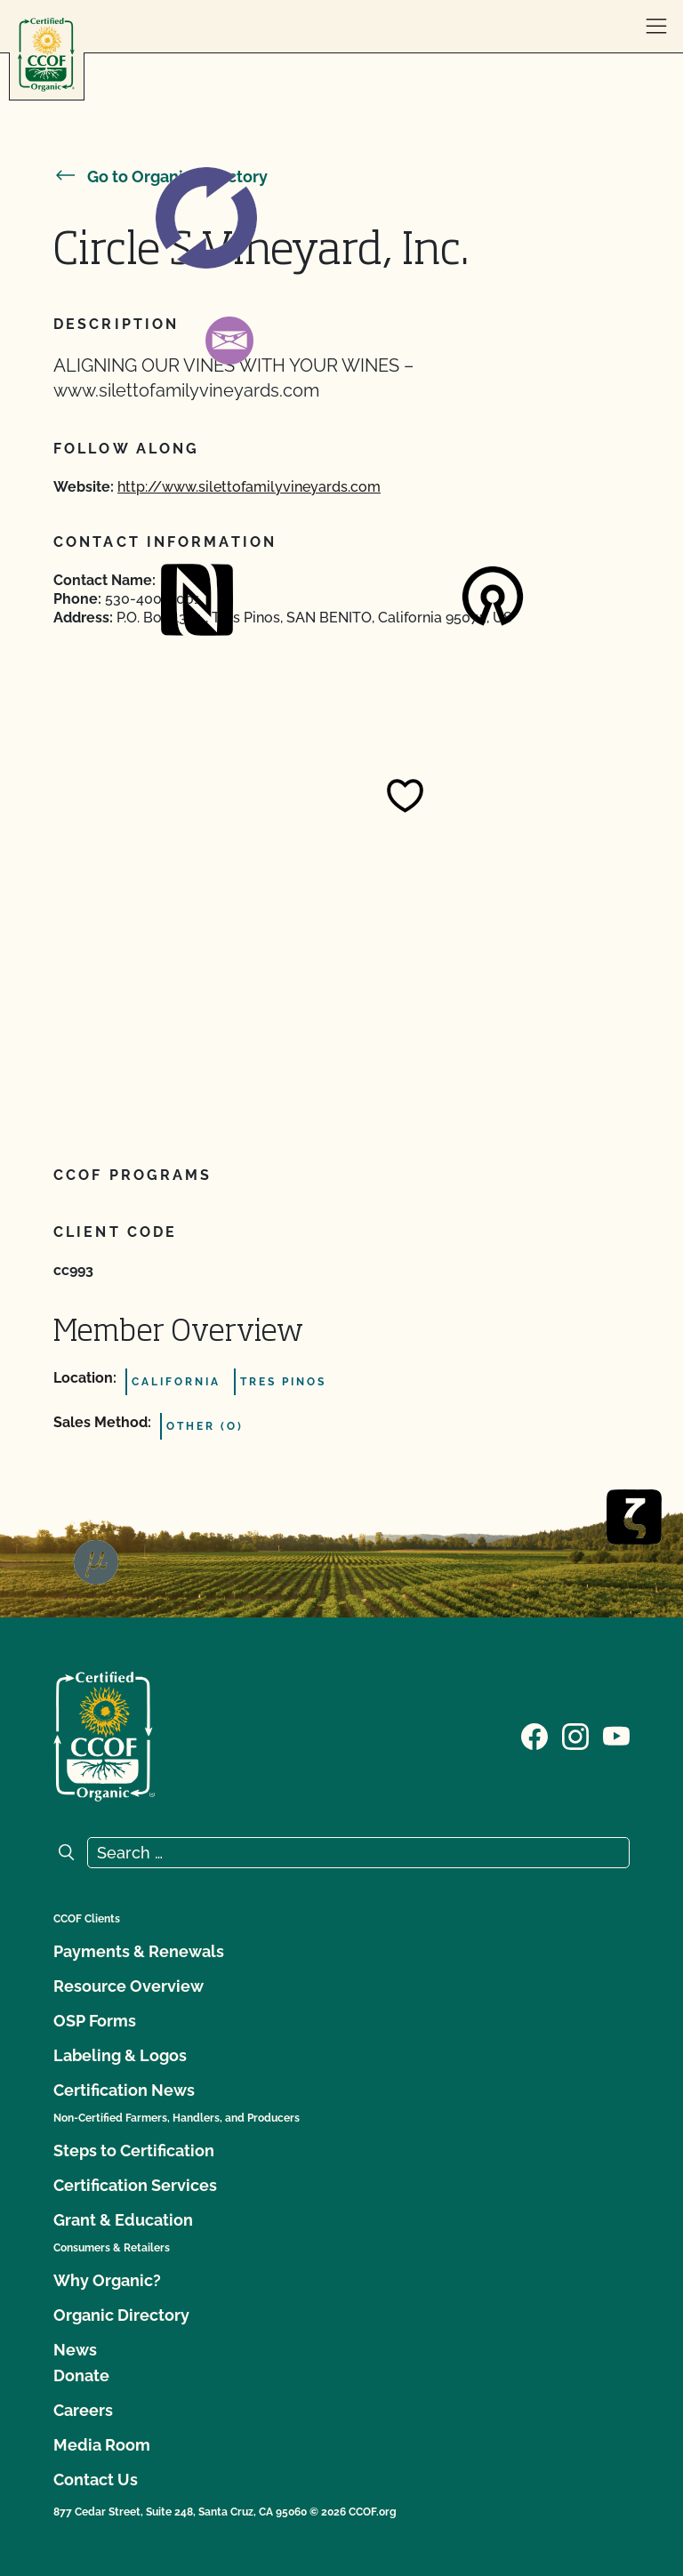  What do you see at coordinates (405, 795) in the screenshot?
I see `add to favorites` at bounding box center [405, 795].